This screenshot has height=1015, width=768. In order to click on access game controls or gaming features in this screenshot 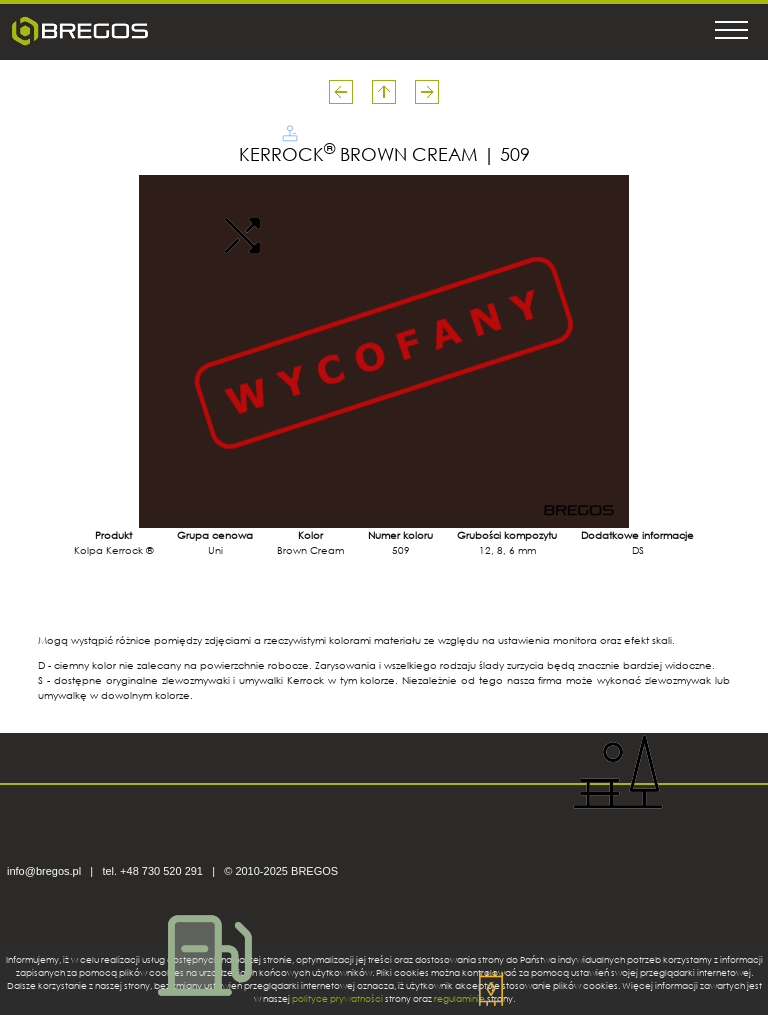, I will do `click(290, 134)`.